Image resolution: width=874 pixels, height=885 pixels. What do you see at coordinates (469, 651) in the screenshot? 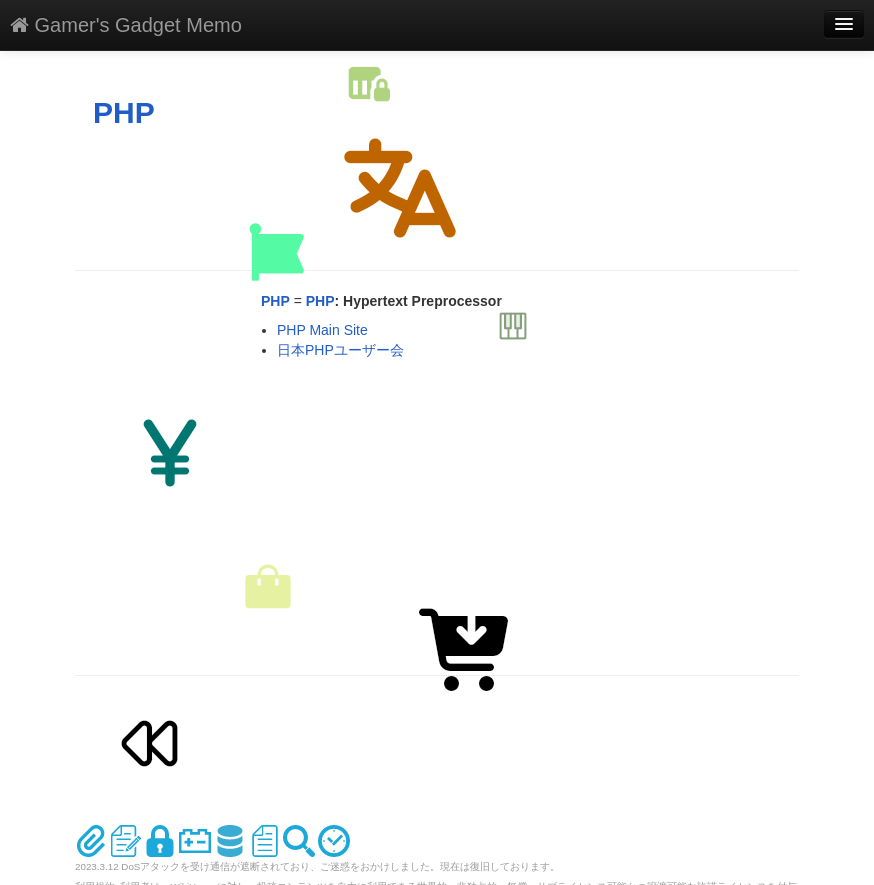
I see `add item to shopping cart` at bounding box center [469, 651].